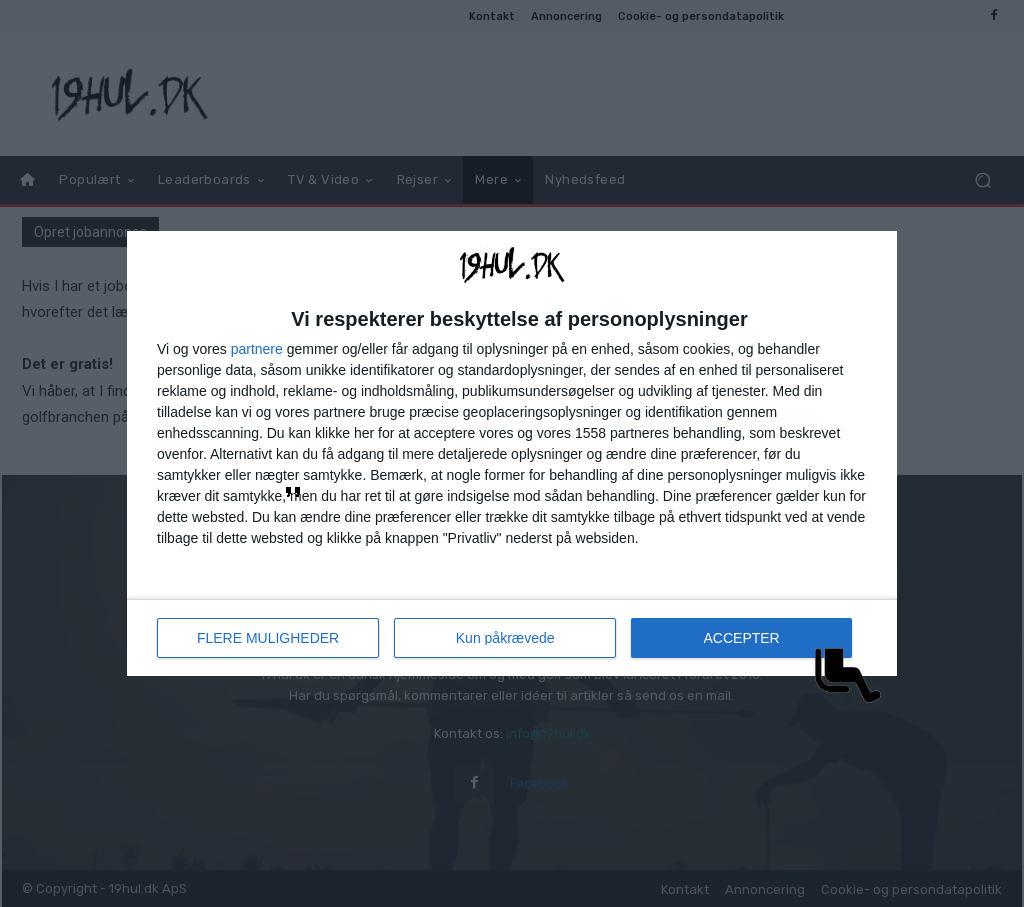 The image size is (1024, 907). I want to click on select extra legroom seating option, so click(846, 676).